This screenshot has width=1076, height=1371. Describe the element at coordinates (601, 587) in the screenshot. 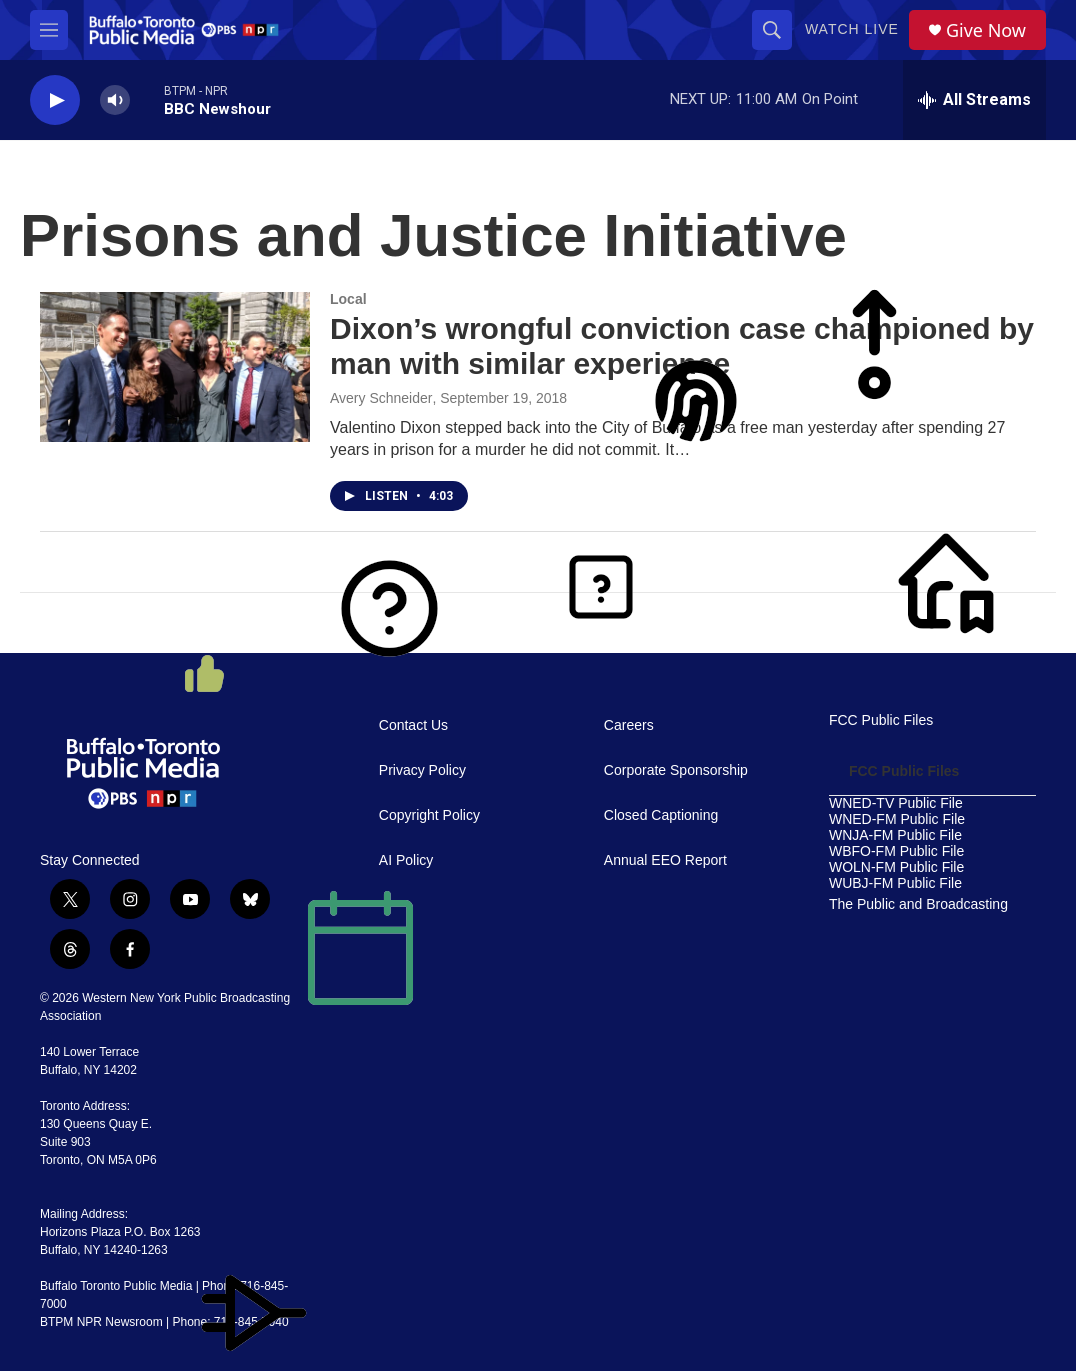

I see `access help or support options` at that location.